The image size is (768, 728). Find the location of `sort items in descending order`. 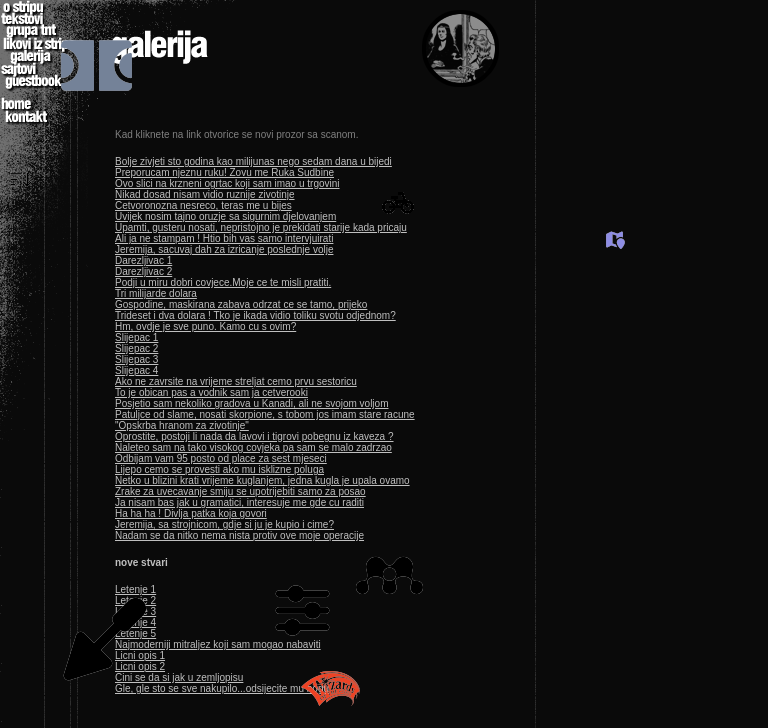

sort items in descending order is located at coordinates (21, 179).